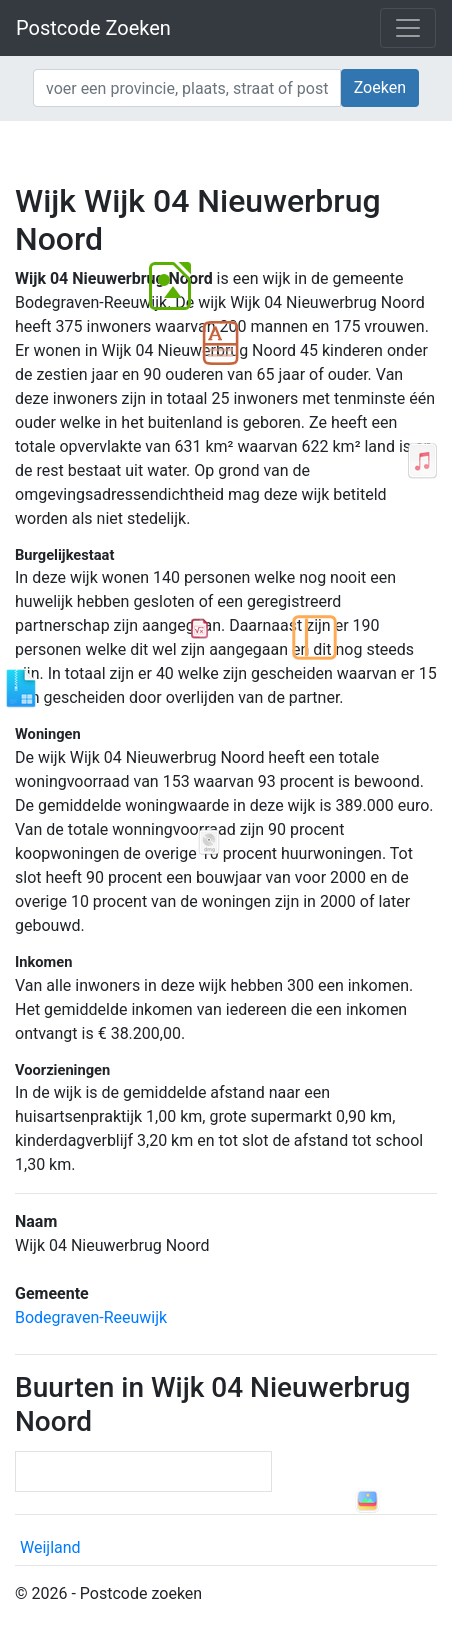 The width and height of the screenshot is (452, 1642). Describe the element at coordinates (21, 689) in the screenshot. I see `windows imaging format archive file` at that location.